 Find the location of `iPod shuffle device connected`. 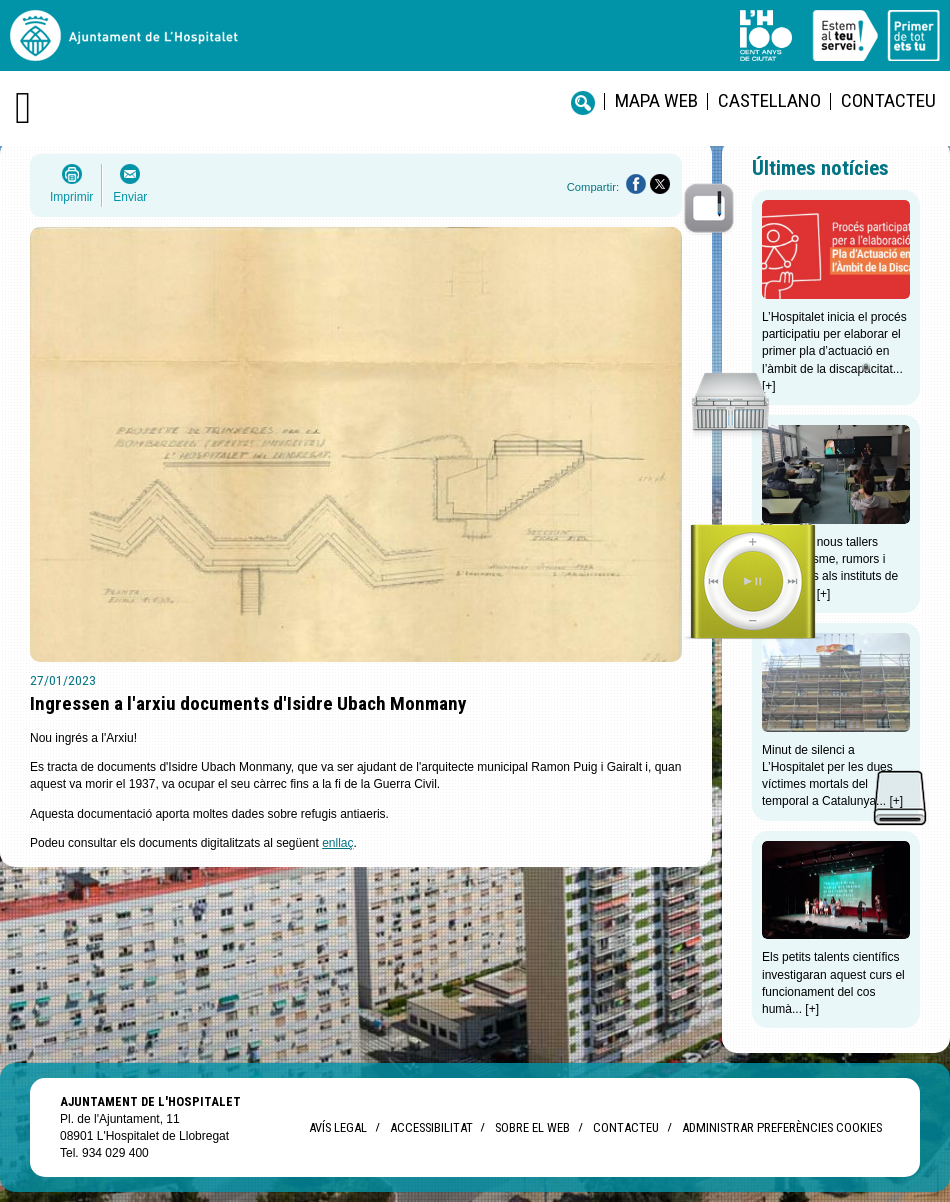

iPod shuffle device connected is located at coordinates (753, 581).